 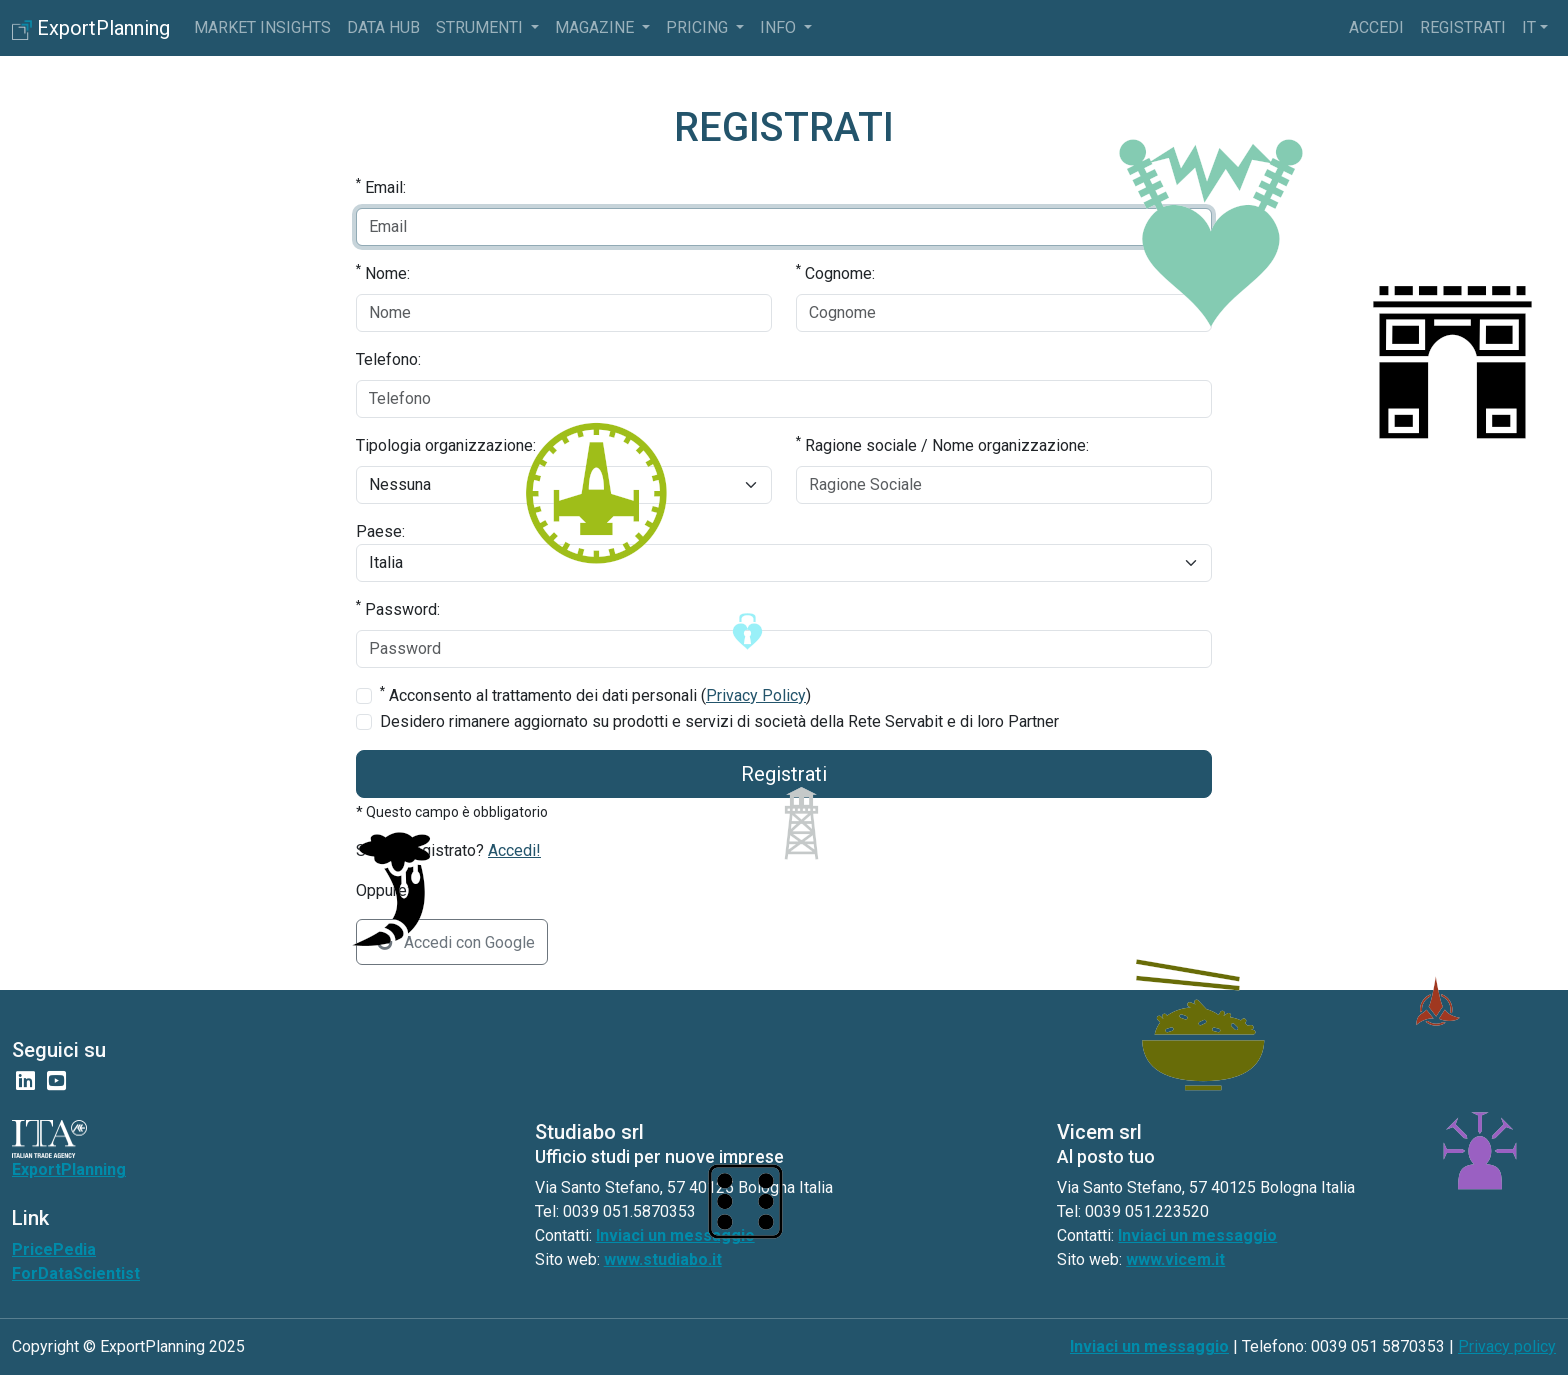 I want to click on view health or vitality status in a game, so click(x=1211, y=233).